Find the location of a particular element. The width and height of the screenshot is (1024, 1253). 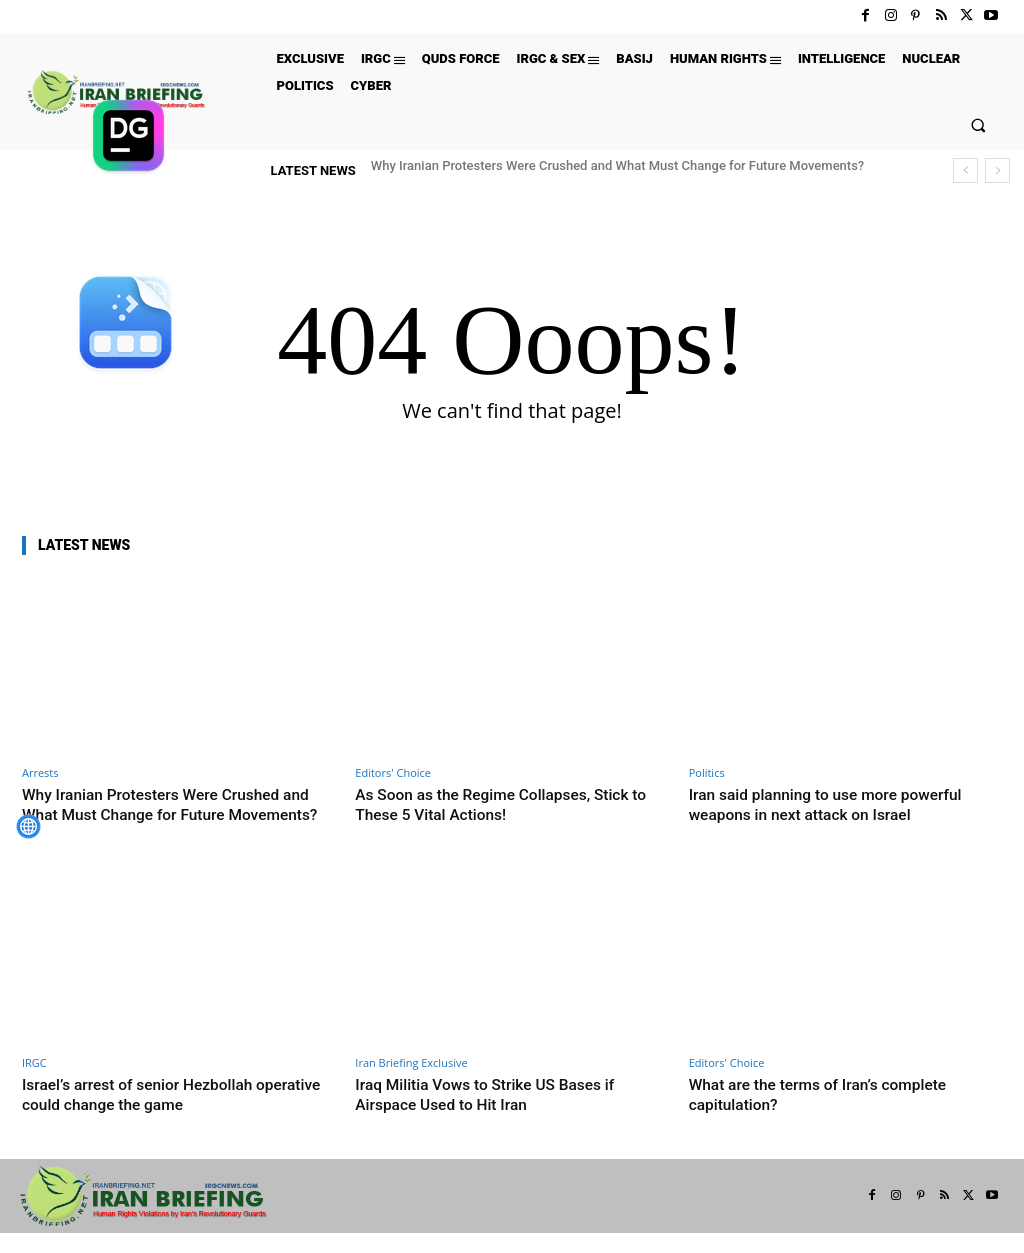

indicates a web-based or online resource is located at coordinates (28, 826).